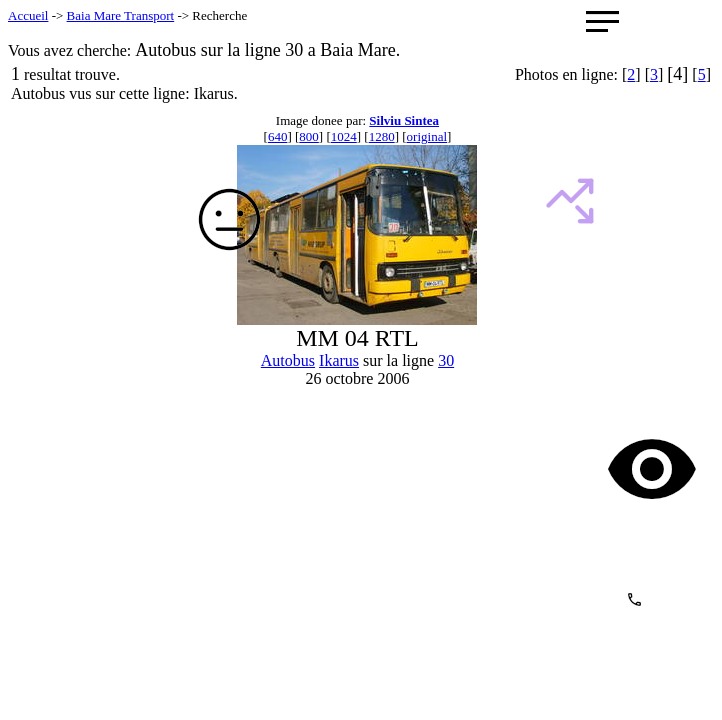 The width and height of the screenshot is (722, 720). What do you see at coordinates (571, 201) in the screenshot?
I see `view market trends and fluctuations` at bounding box center [571, 201].